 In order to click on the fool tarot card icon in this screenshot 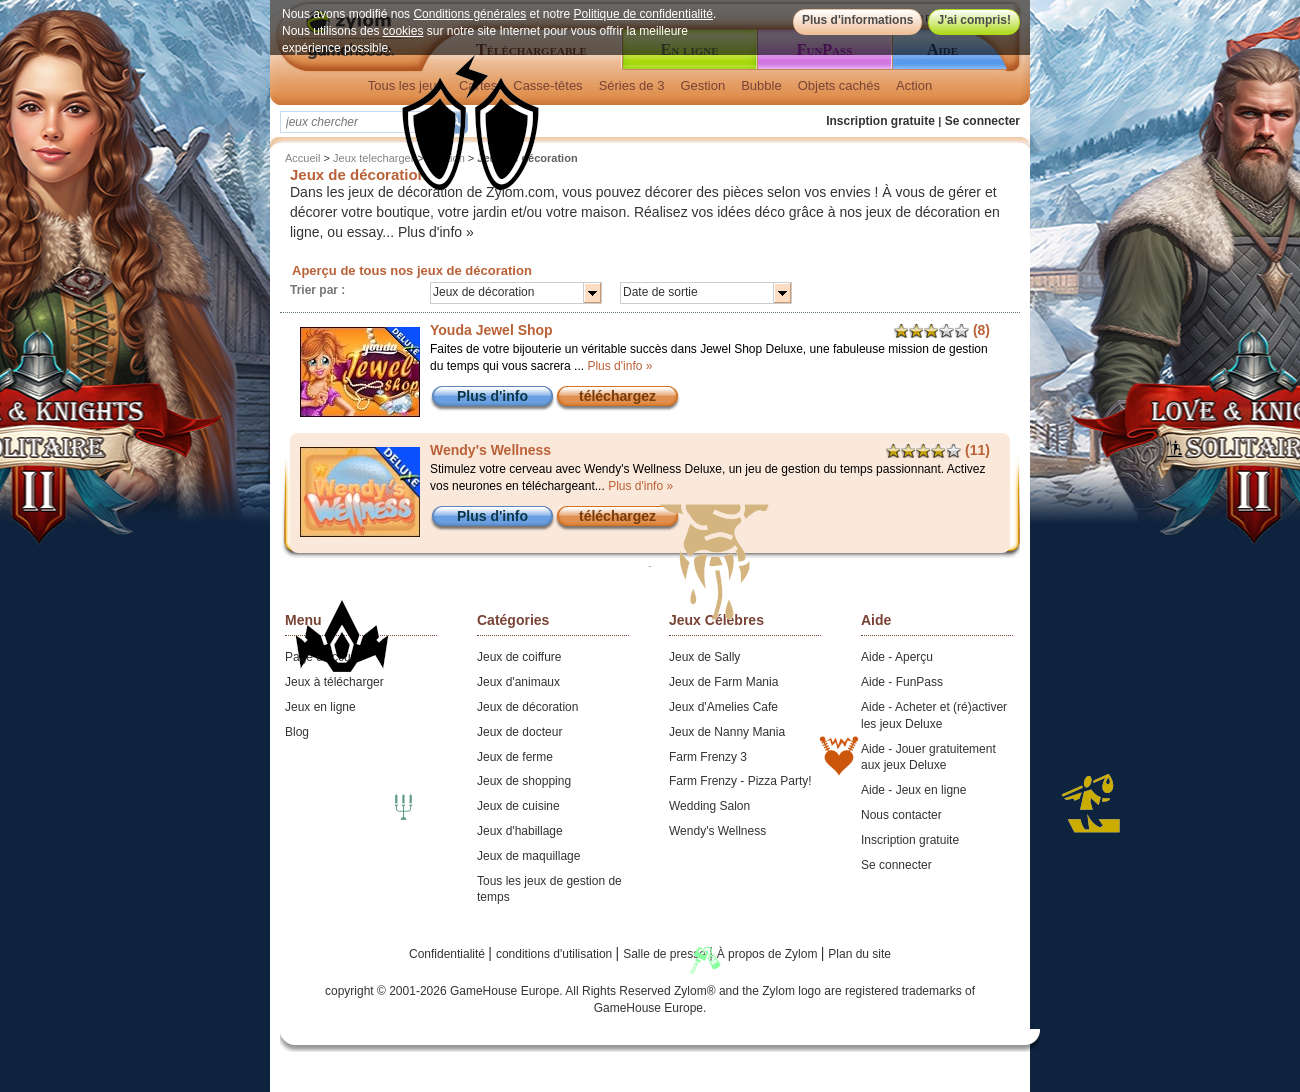, I will do `click(1089, 802)`.